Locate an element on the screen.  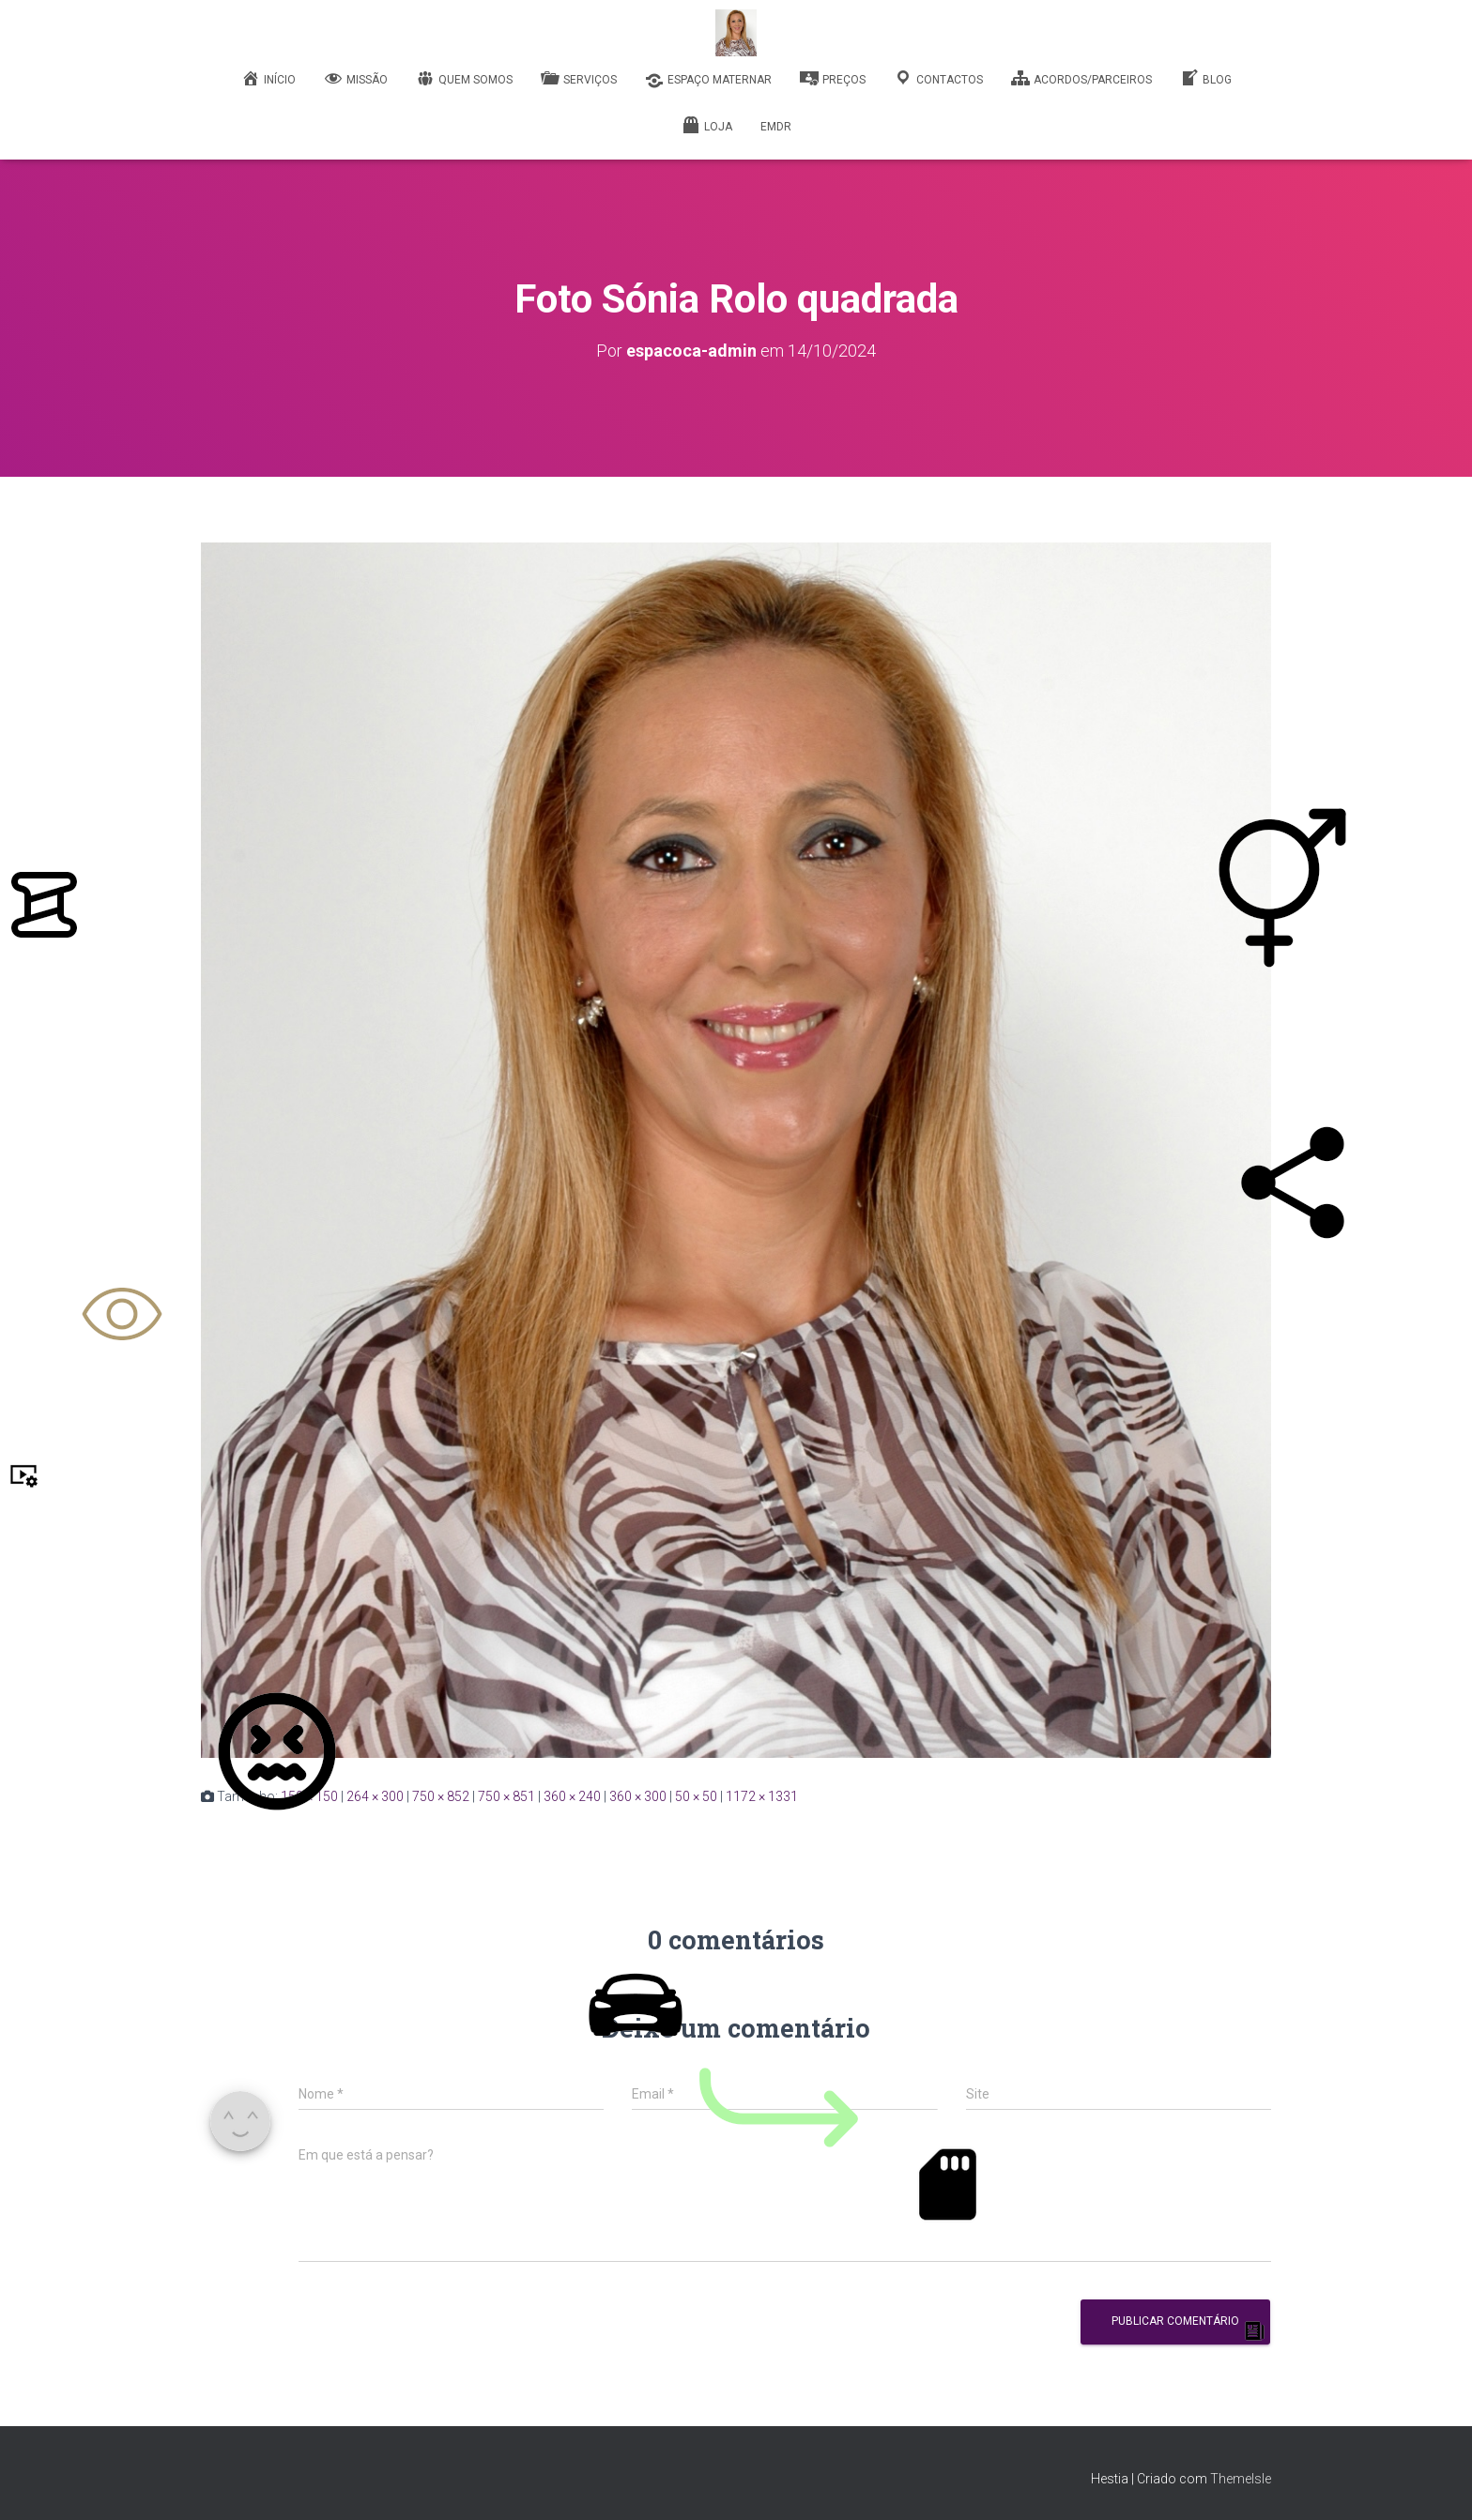
share content to social media is located at coordinates (1293, 1183).